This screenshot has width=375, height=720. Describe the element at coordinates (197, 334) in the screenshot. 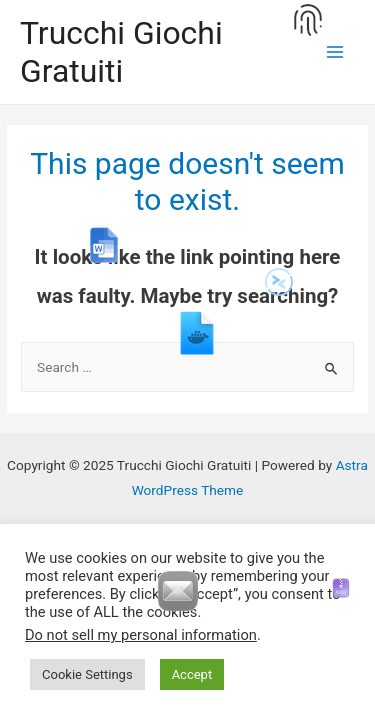

I see `a dockerfile or docker configuration file` at that location.